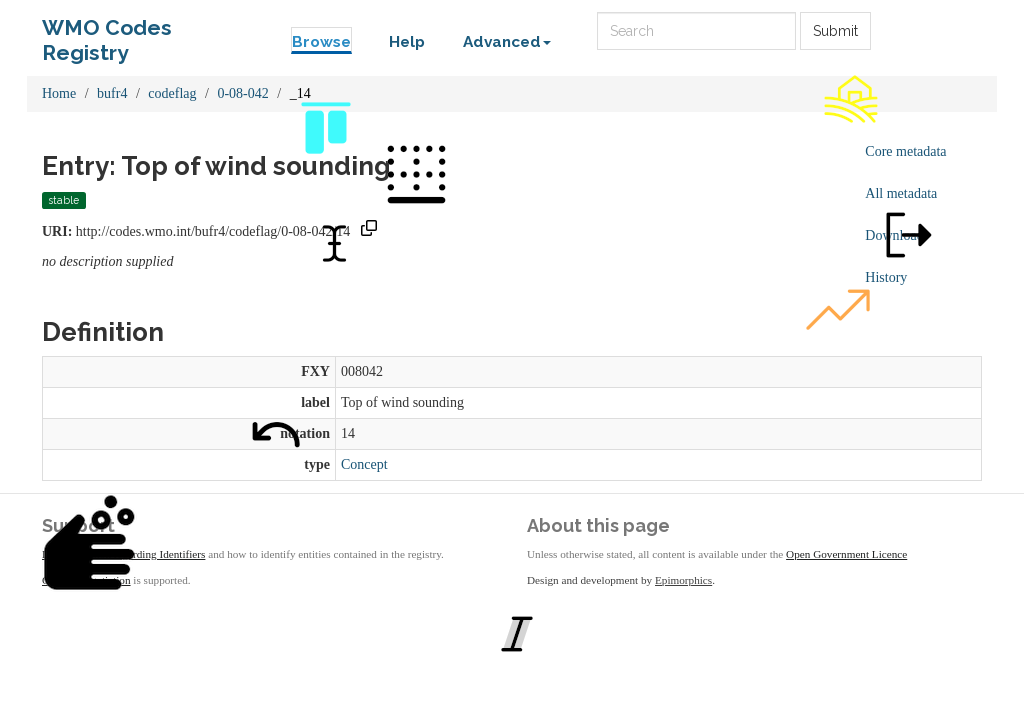  I want to click on text input field is active, so click(334, 243).